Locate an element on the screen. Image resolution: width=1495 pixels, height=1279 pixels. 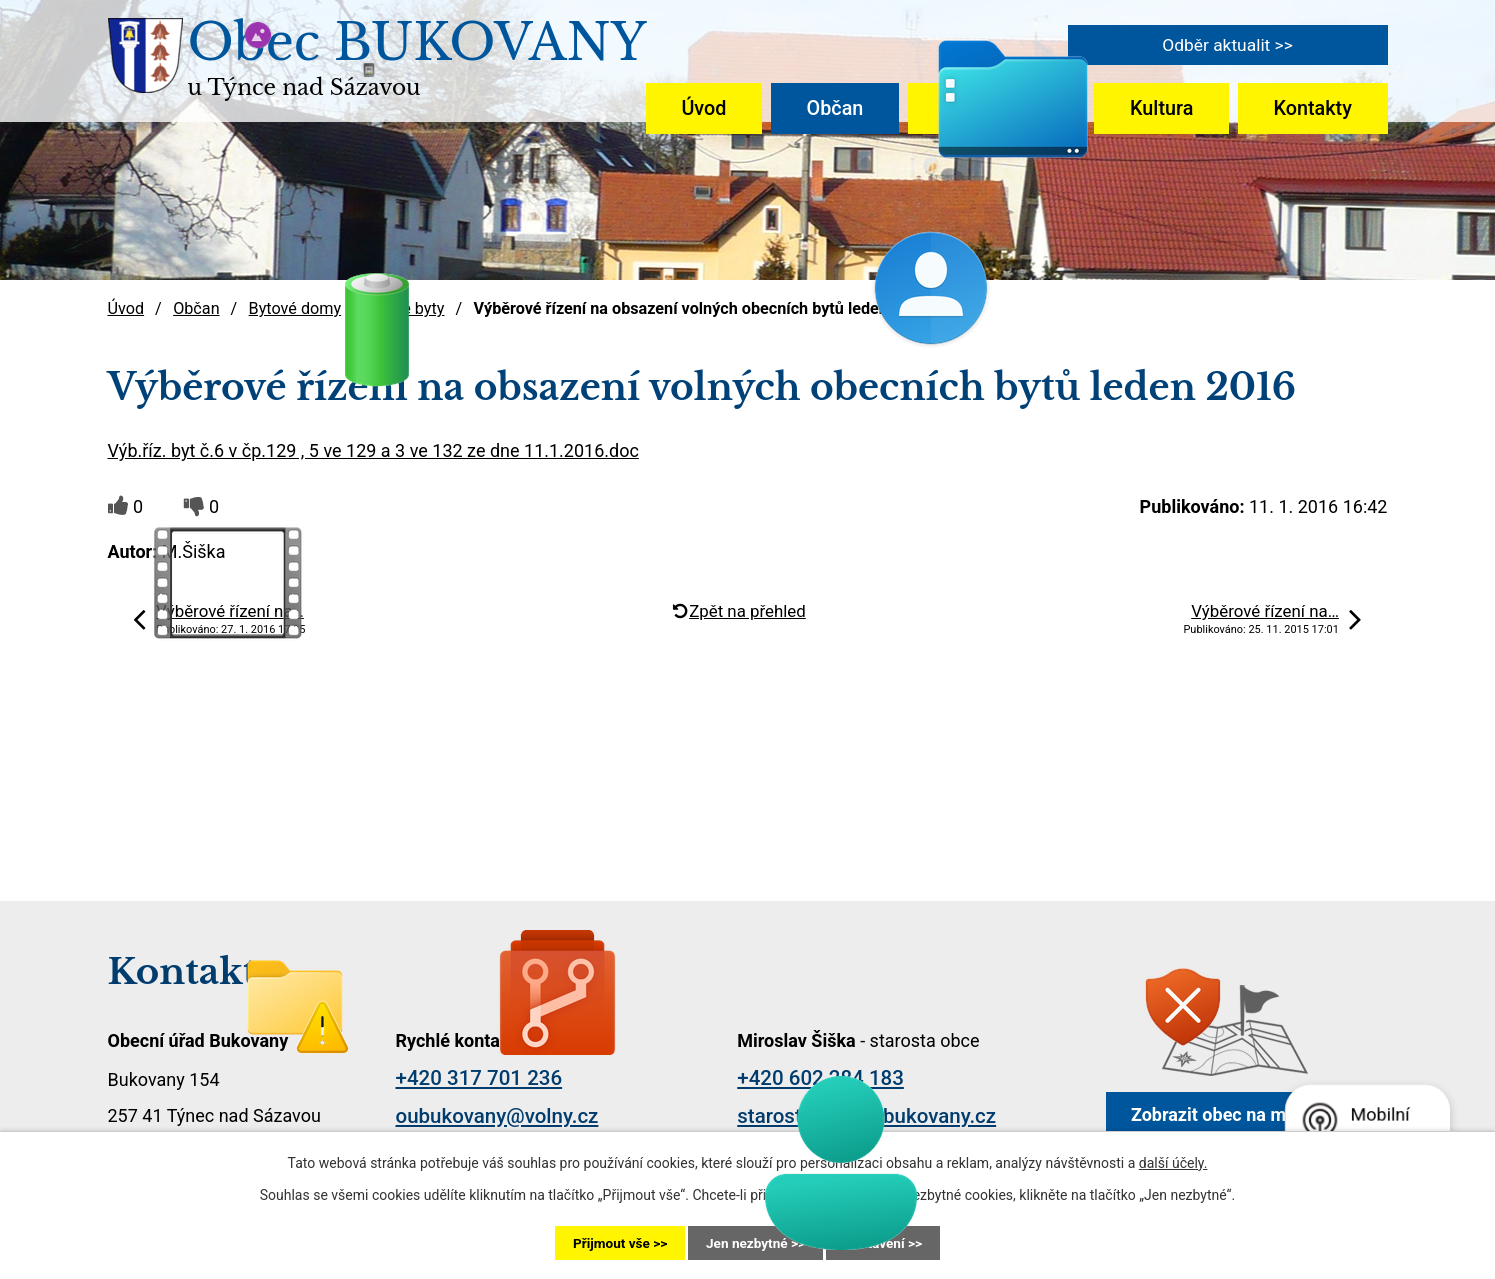
view current battery level is located at coordinates (377, 328).